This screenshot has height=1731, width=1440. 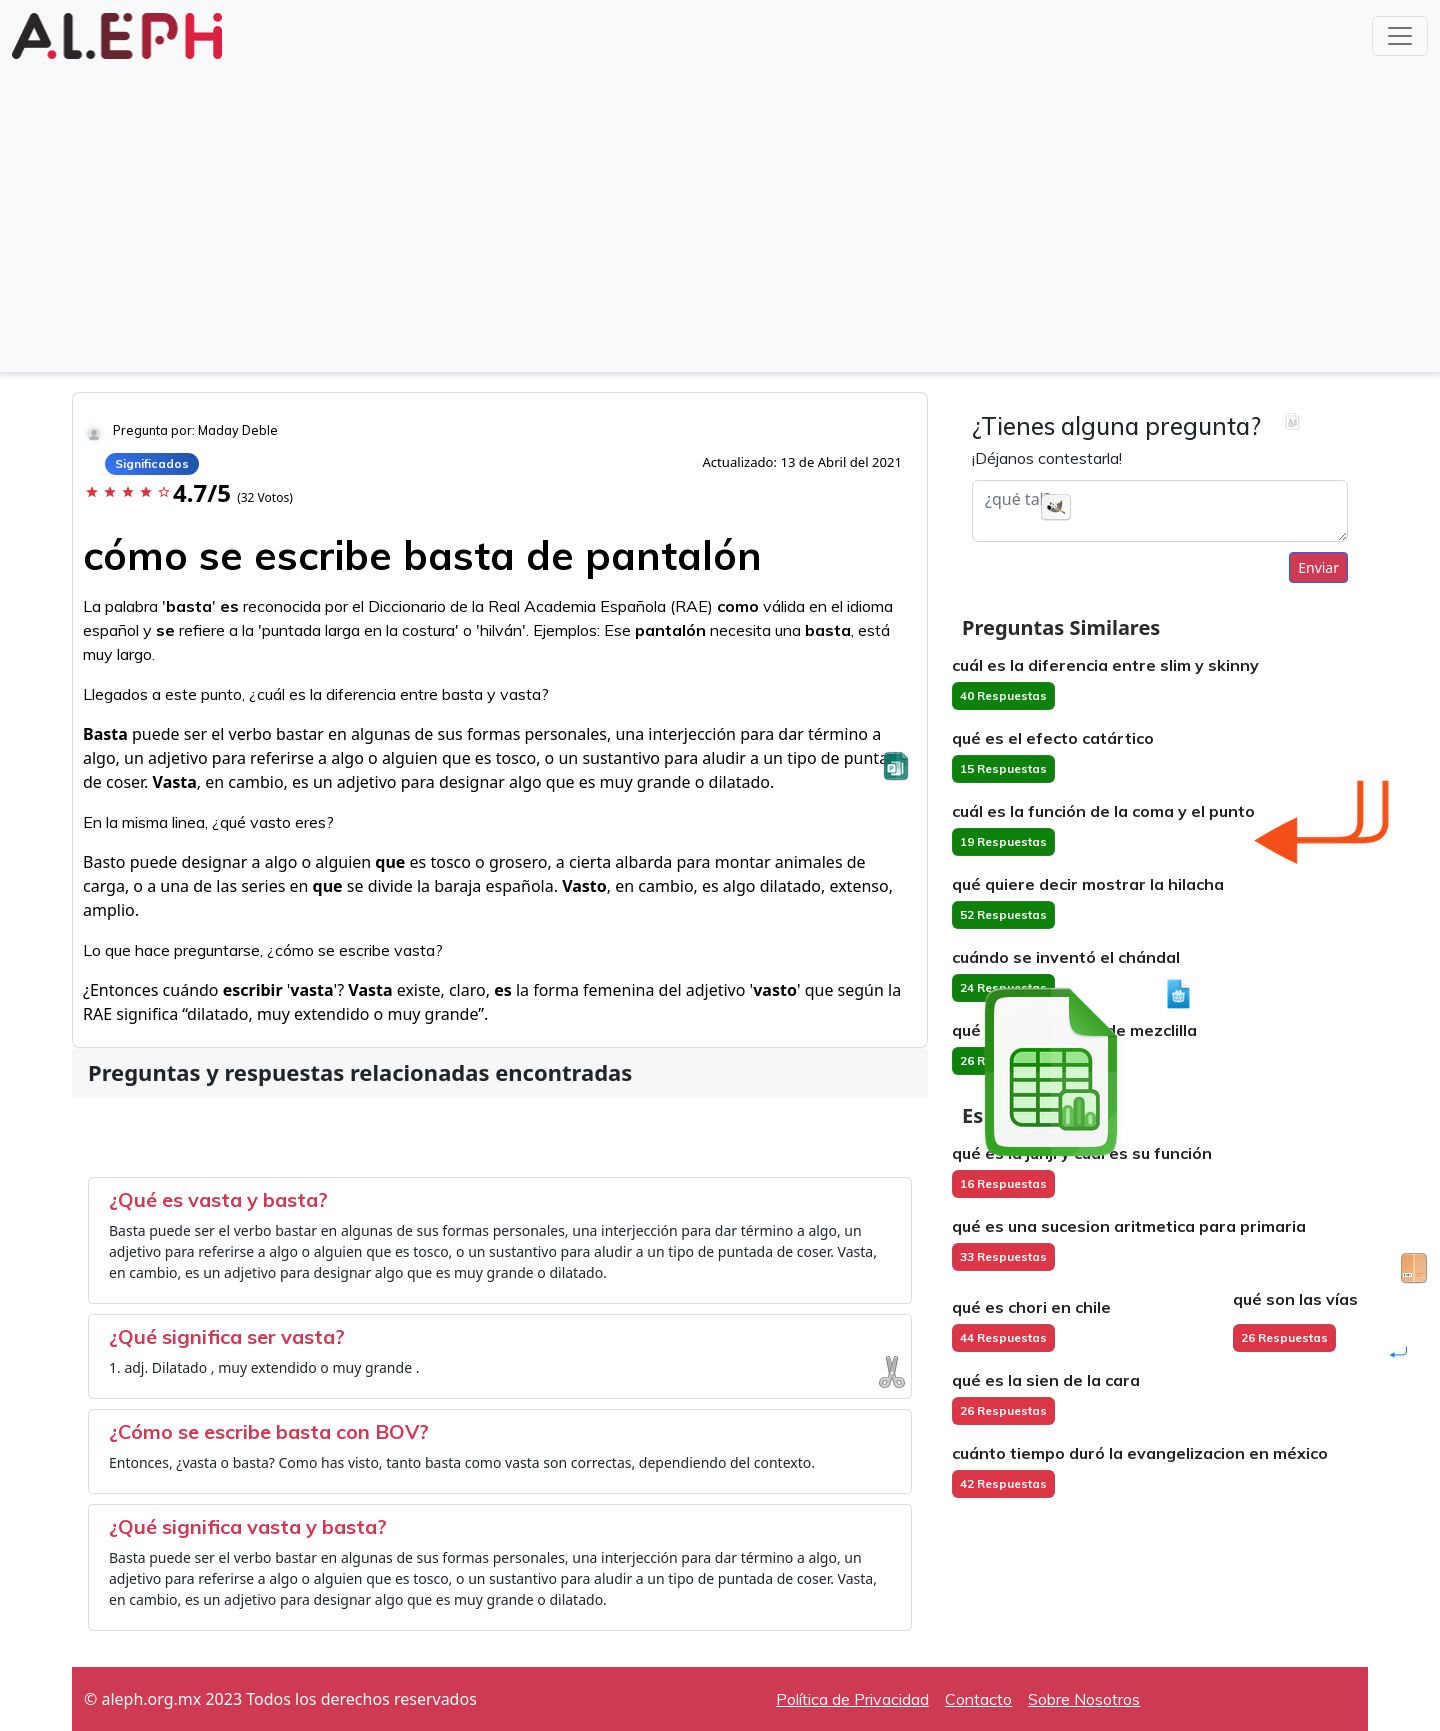 What do you see at coordinates (1178, 994) in the screenshot?
I see `a GDScript file associated with the Godot game engine` at bounding box center [1178, 994].